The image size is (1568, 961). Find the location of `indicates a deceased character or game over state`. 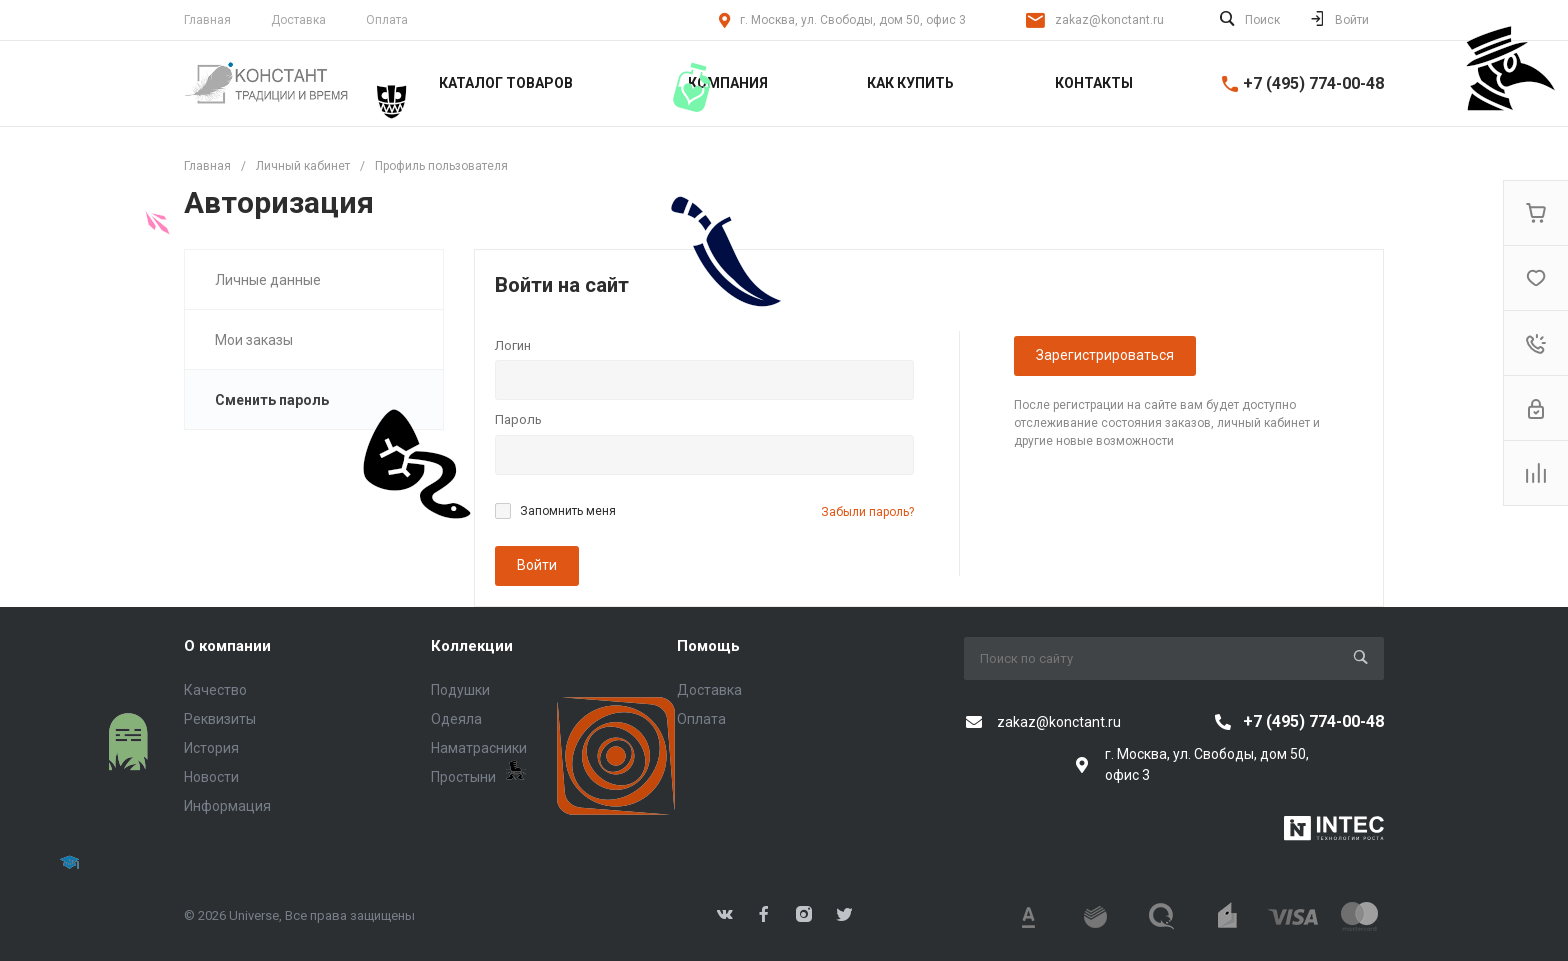

indicates a deceased character or game over state is located at coordinates (128, 742).